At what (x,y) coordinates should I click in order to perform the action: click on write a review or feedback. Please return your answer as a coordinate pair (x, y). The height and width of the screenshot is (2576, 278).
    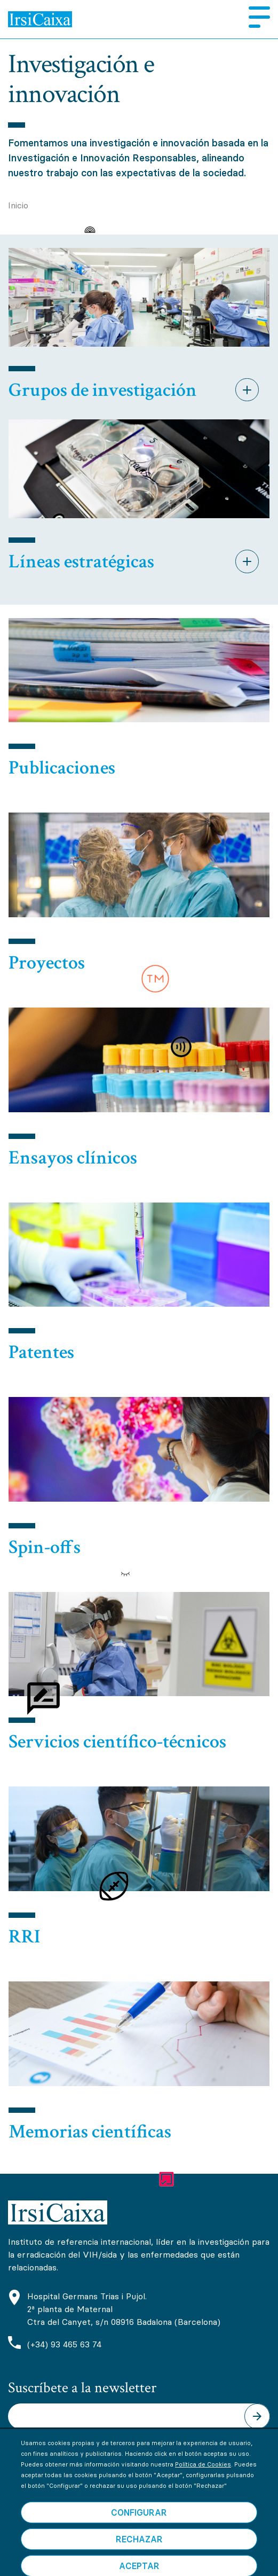
    Looking at the image, I should click on (43, 1698).